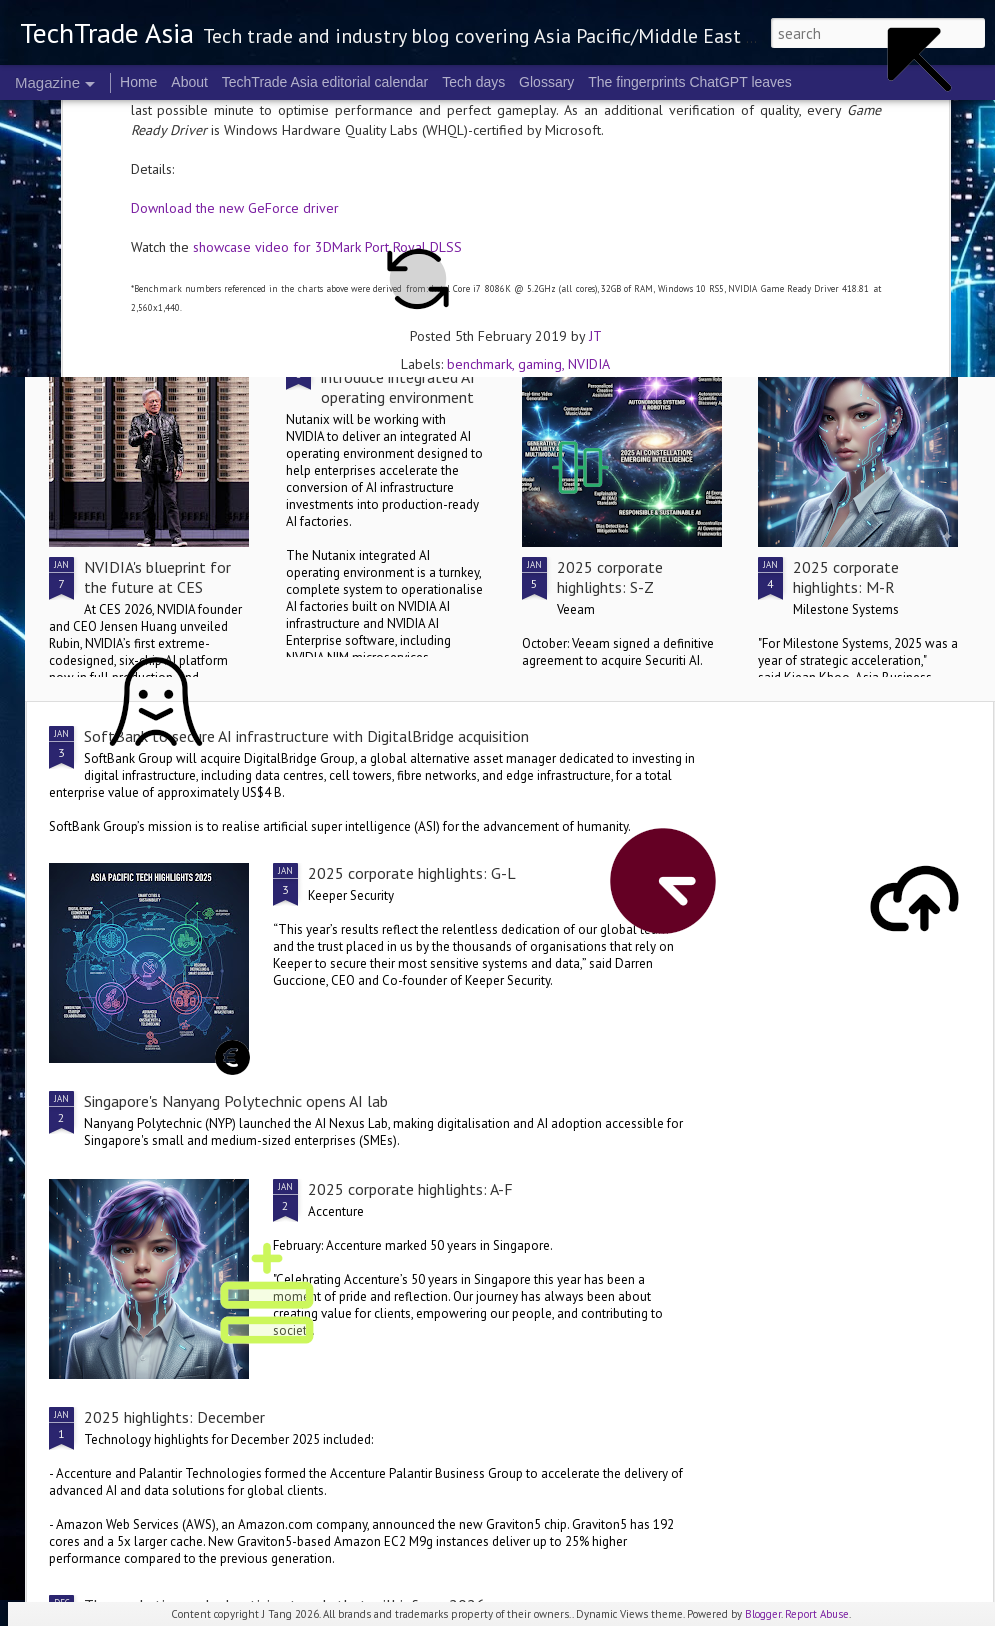 Image resolution: width=995 pixels, height=1626 pixels. What do you see at coordinates (232, 1057) in the screenshot?
I see `view price or amount in euros` at bounding box center [232, 1057].